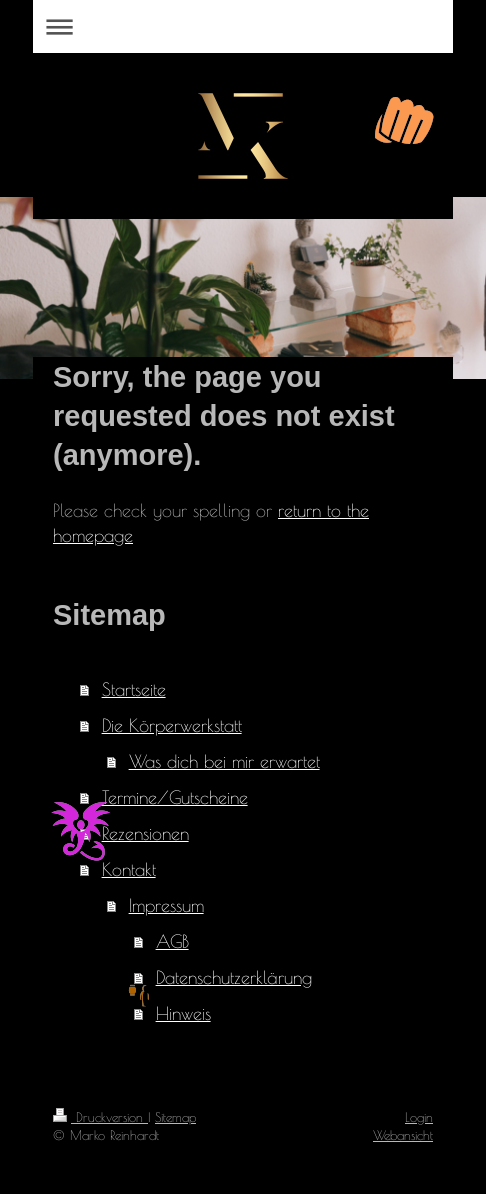  I want to click on select harpy creature in game, so click(81, 831).